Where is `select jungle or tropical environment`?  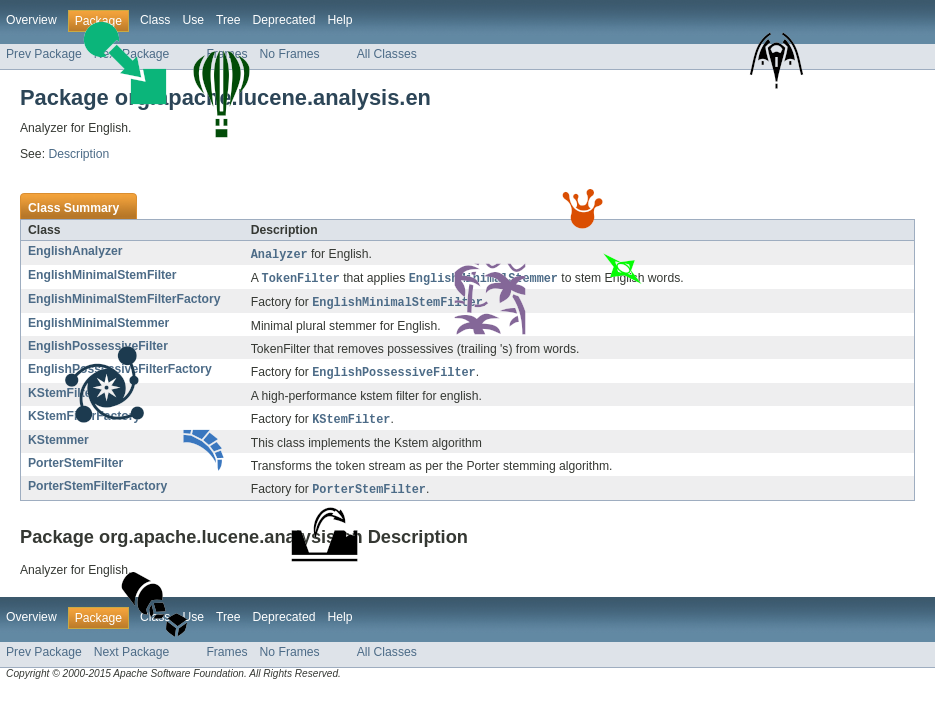 select jungle or tropical environment is located at coordinates (490, 299).